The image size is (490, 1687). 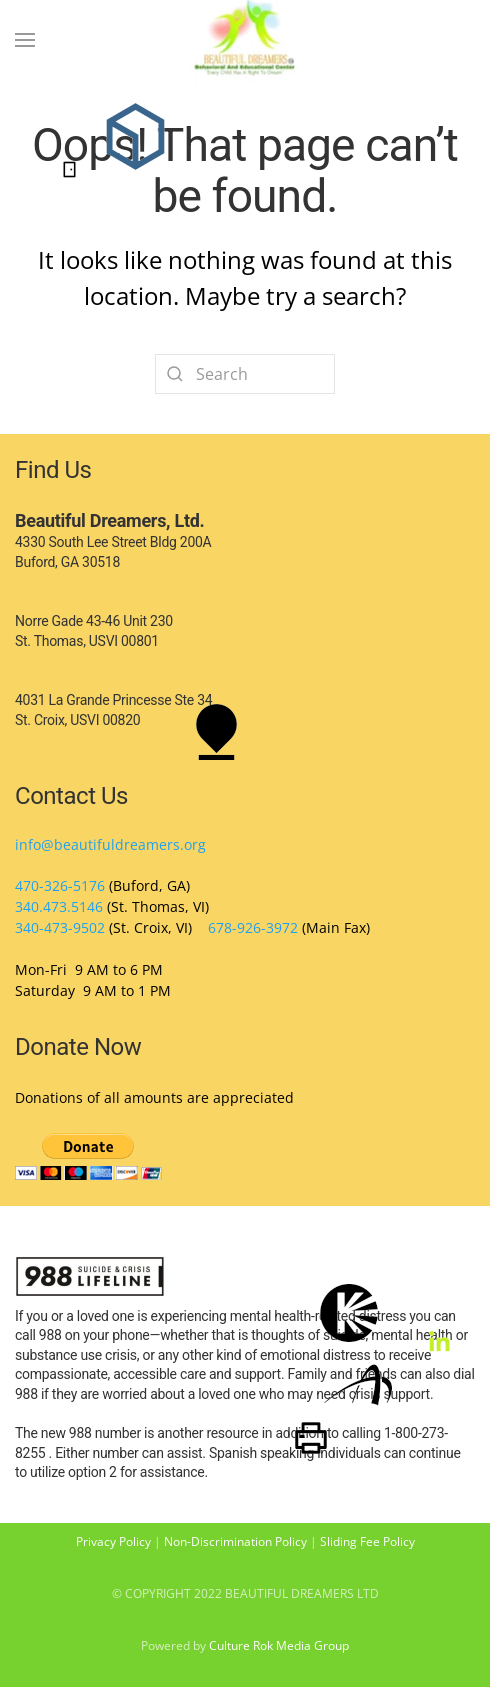 I want to click on elavon payment services logo, so click(x=358, y=1385).